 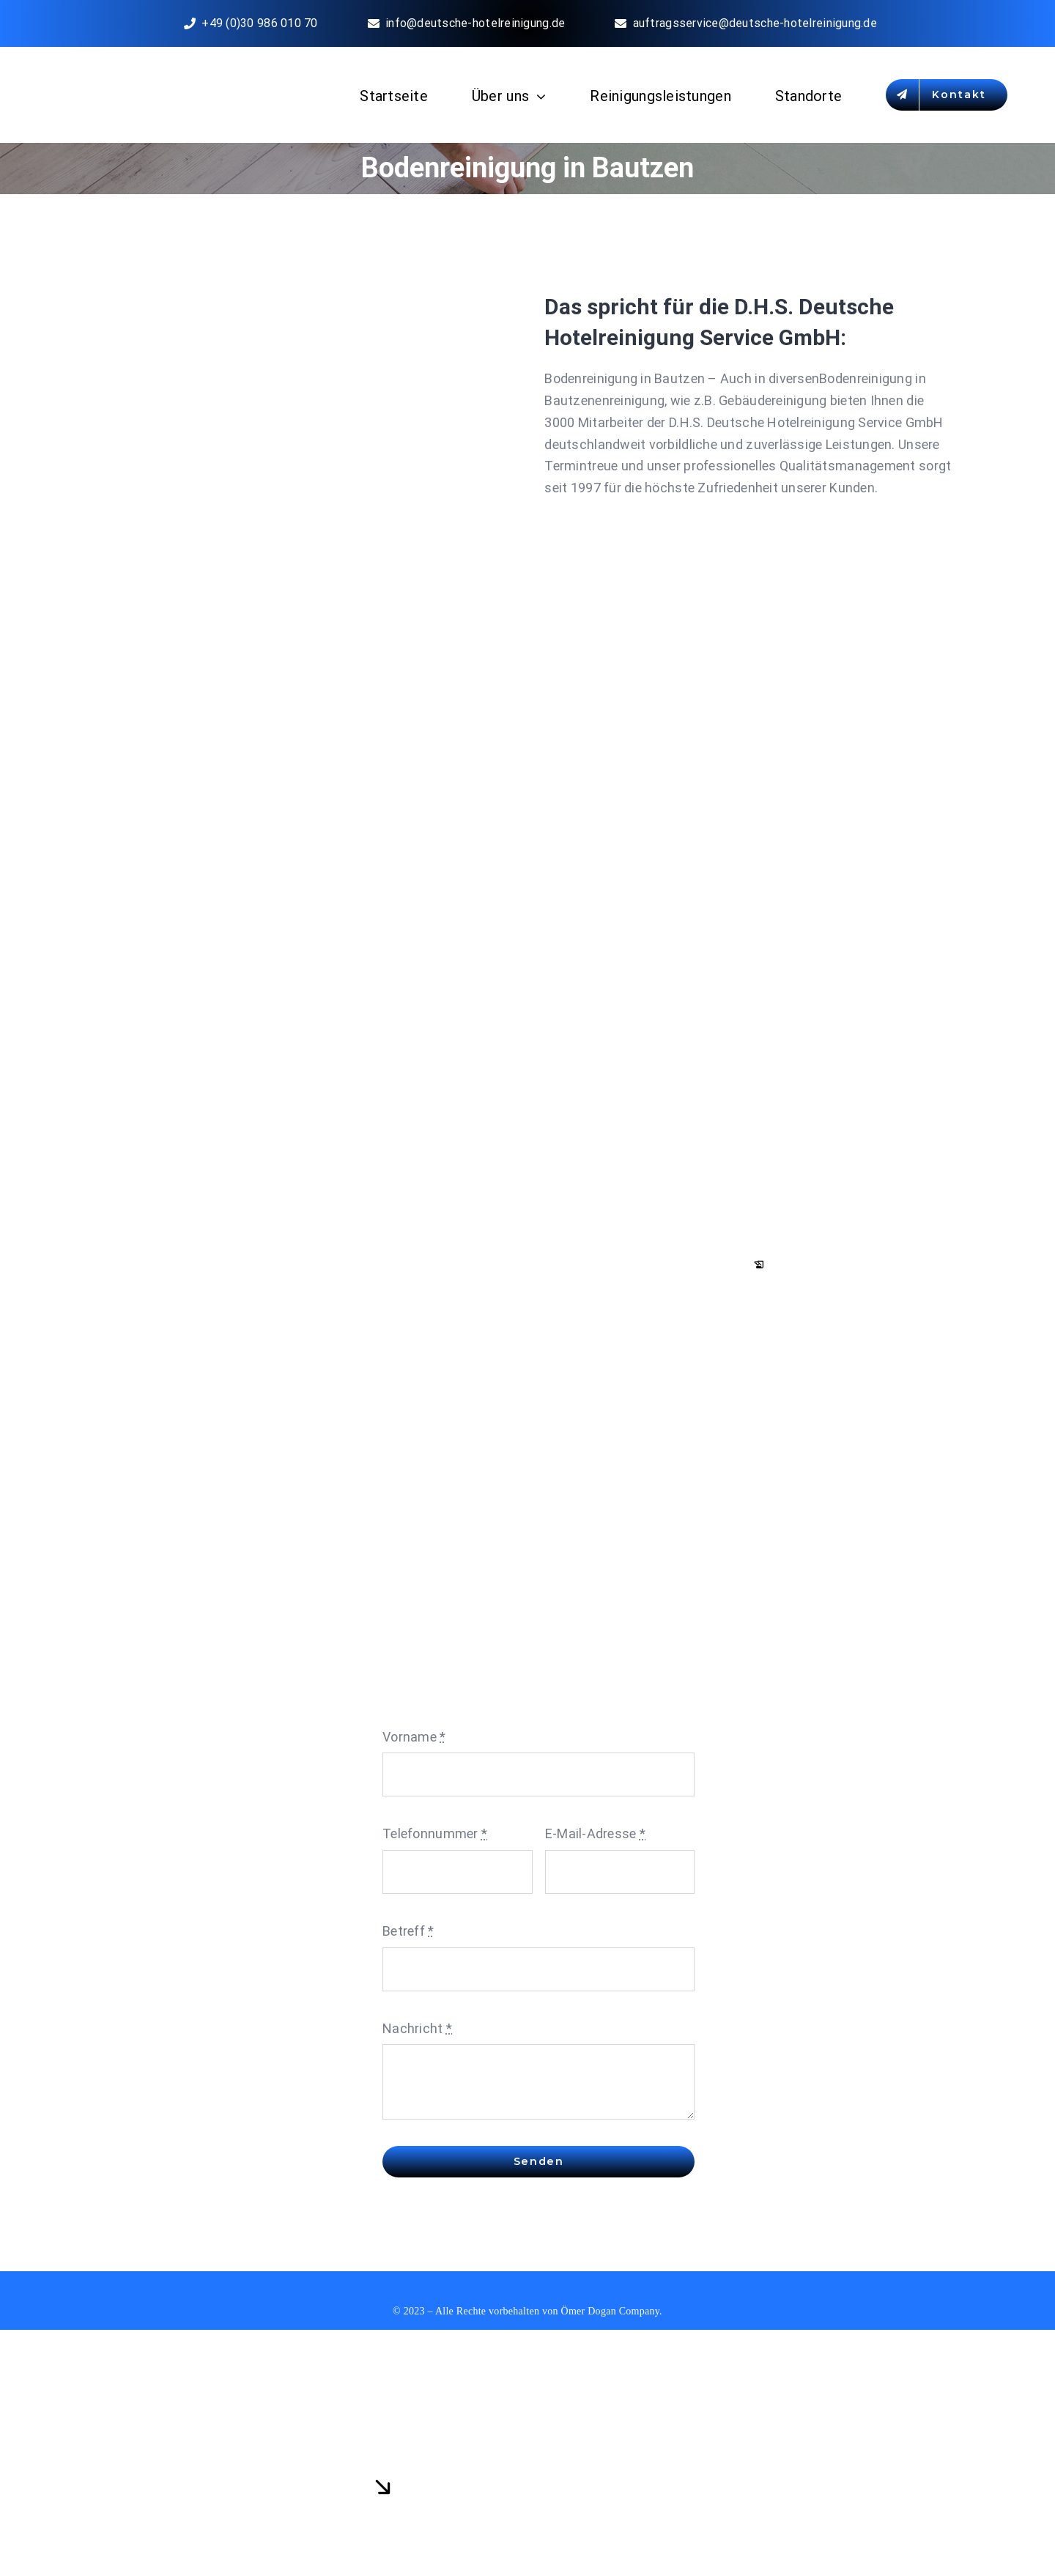 I want to click on navigate to the next item below, so click(x=382, y=2487).